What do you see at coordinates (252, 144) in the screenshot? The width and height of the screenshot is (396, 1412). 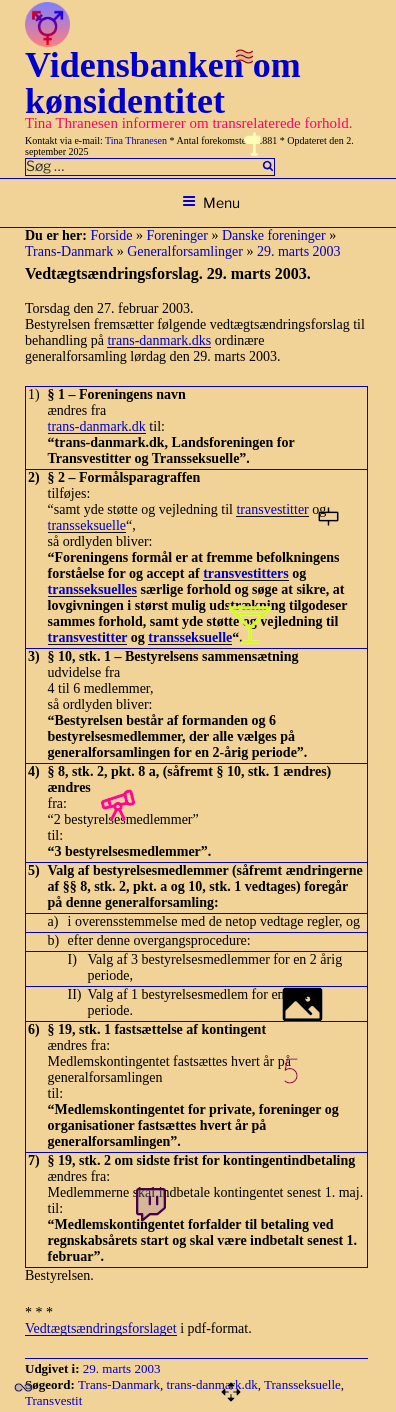 I see `navigate to previous step or section` at bounding box center [252, 144].